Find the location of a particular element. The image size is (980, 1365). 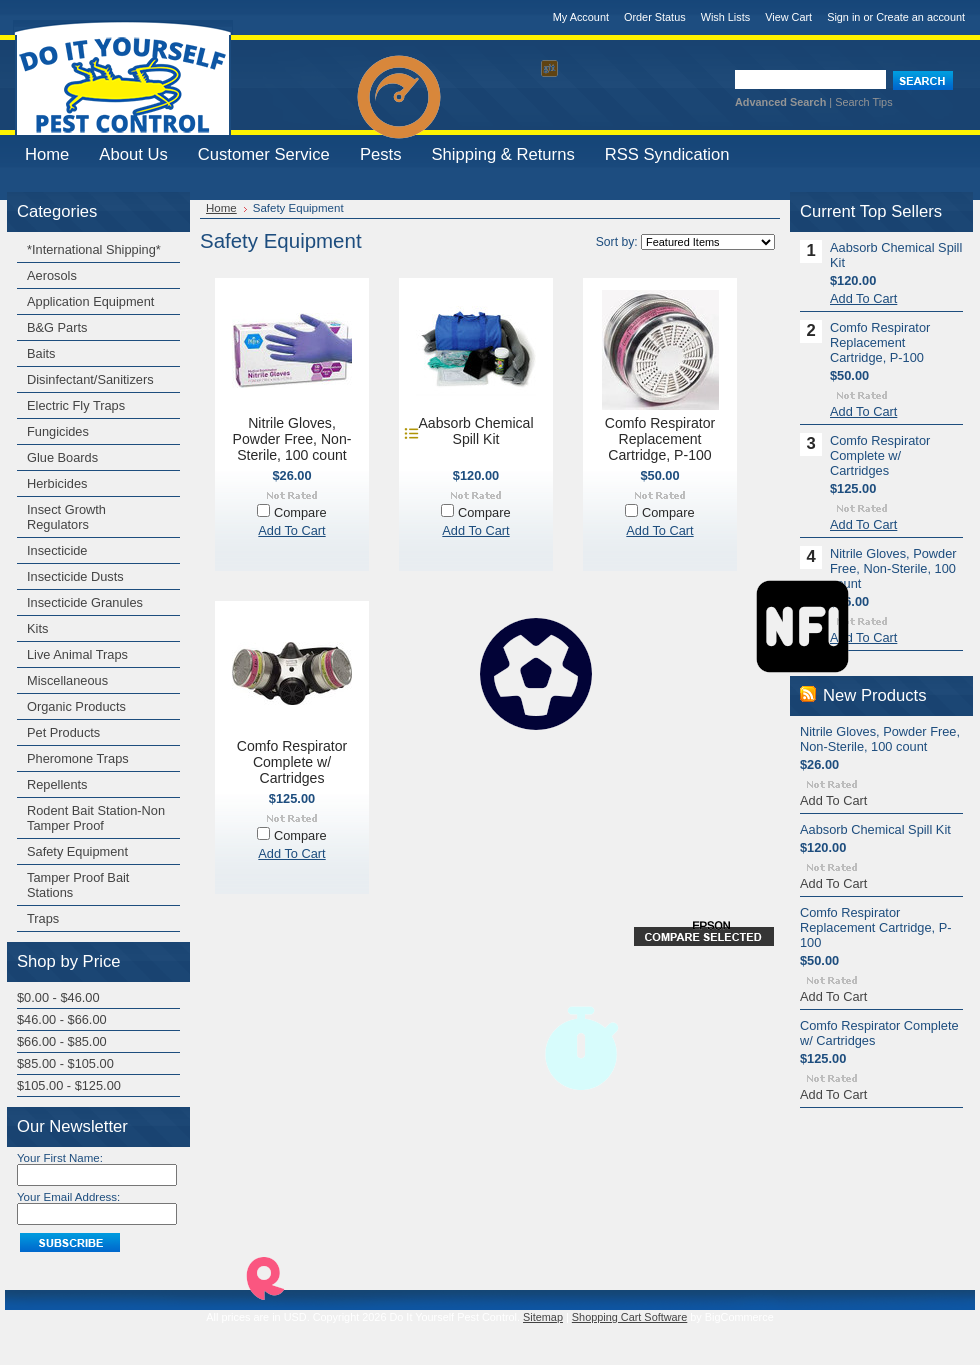

open the Rapid API platform is located at coordinates (265, 1278).